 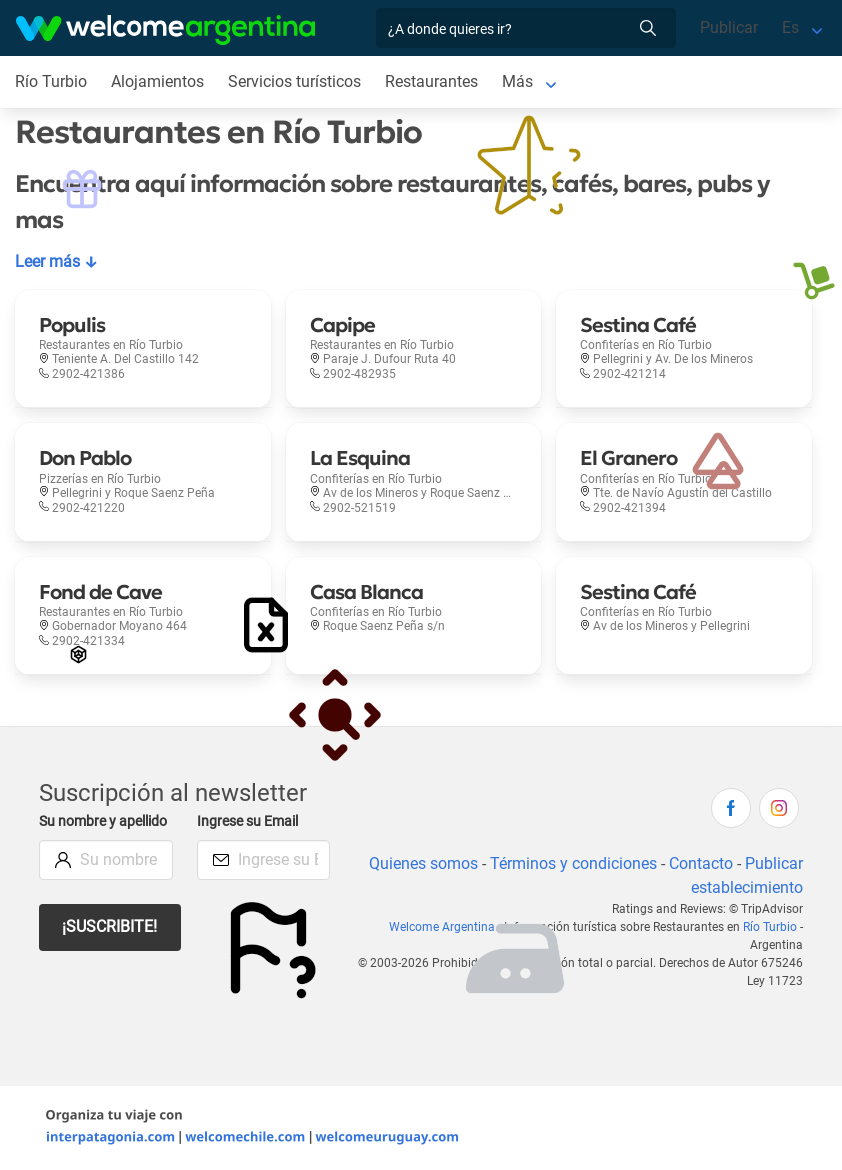 I want to click on indicates a partial or half-star rating, so click(x=529, y=167).